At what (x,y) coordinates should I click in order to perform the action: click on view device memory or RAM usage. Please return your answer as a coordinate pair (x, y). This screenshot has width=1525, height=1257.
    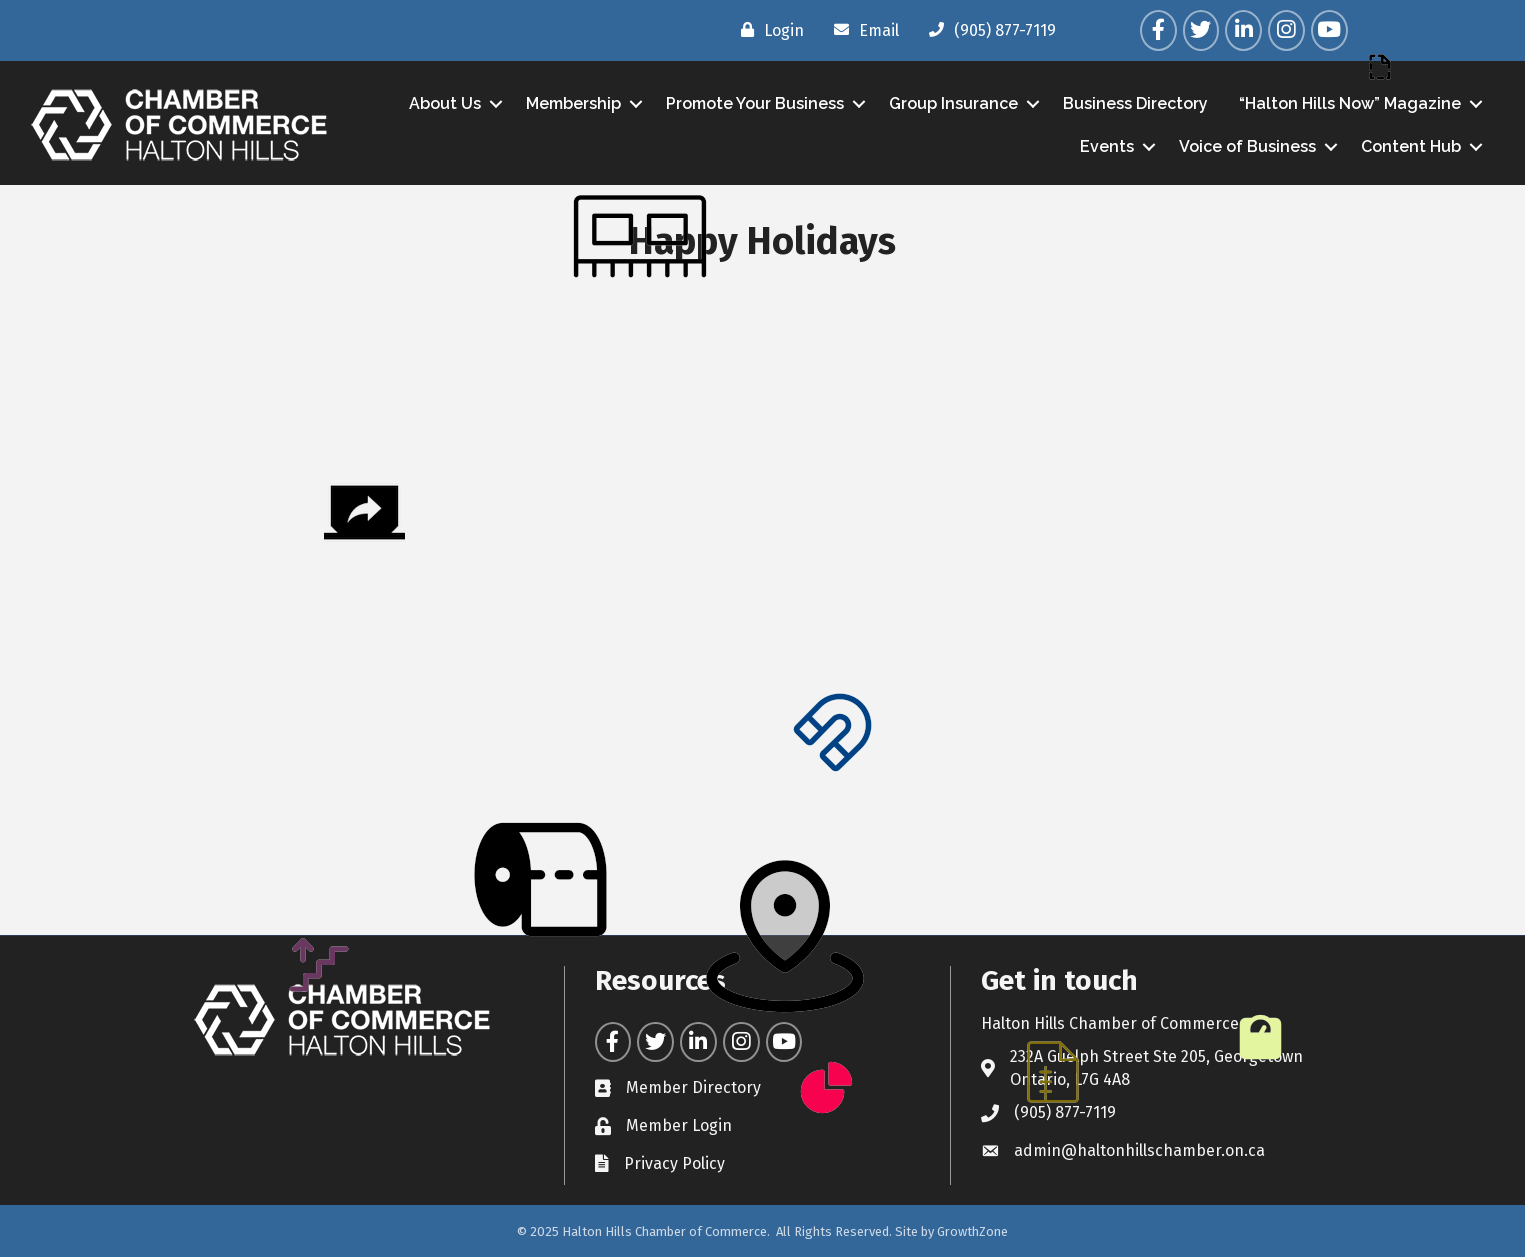
    Looking at the image, I should click on (640, 234).